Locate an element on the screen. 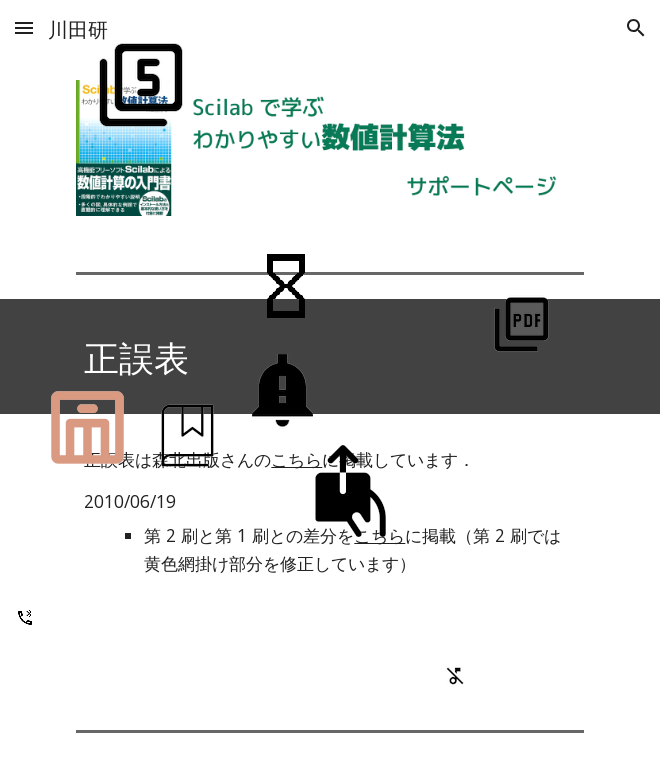 The width and height of the screenshot is (660, 757). indicates a process is loading or in progress is located at coordinates (286, 286).